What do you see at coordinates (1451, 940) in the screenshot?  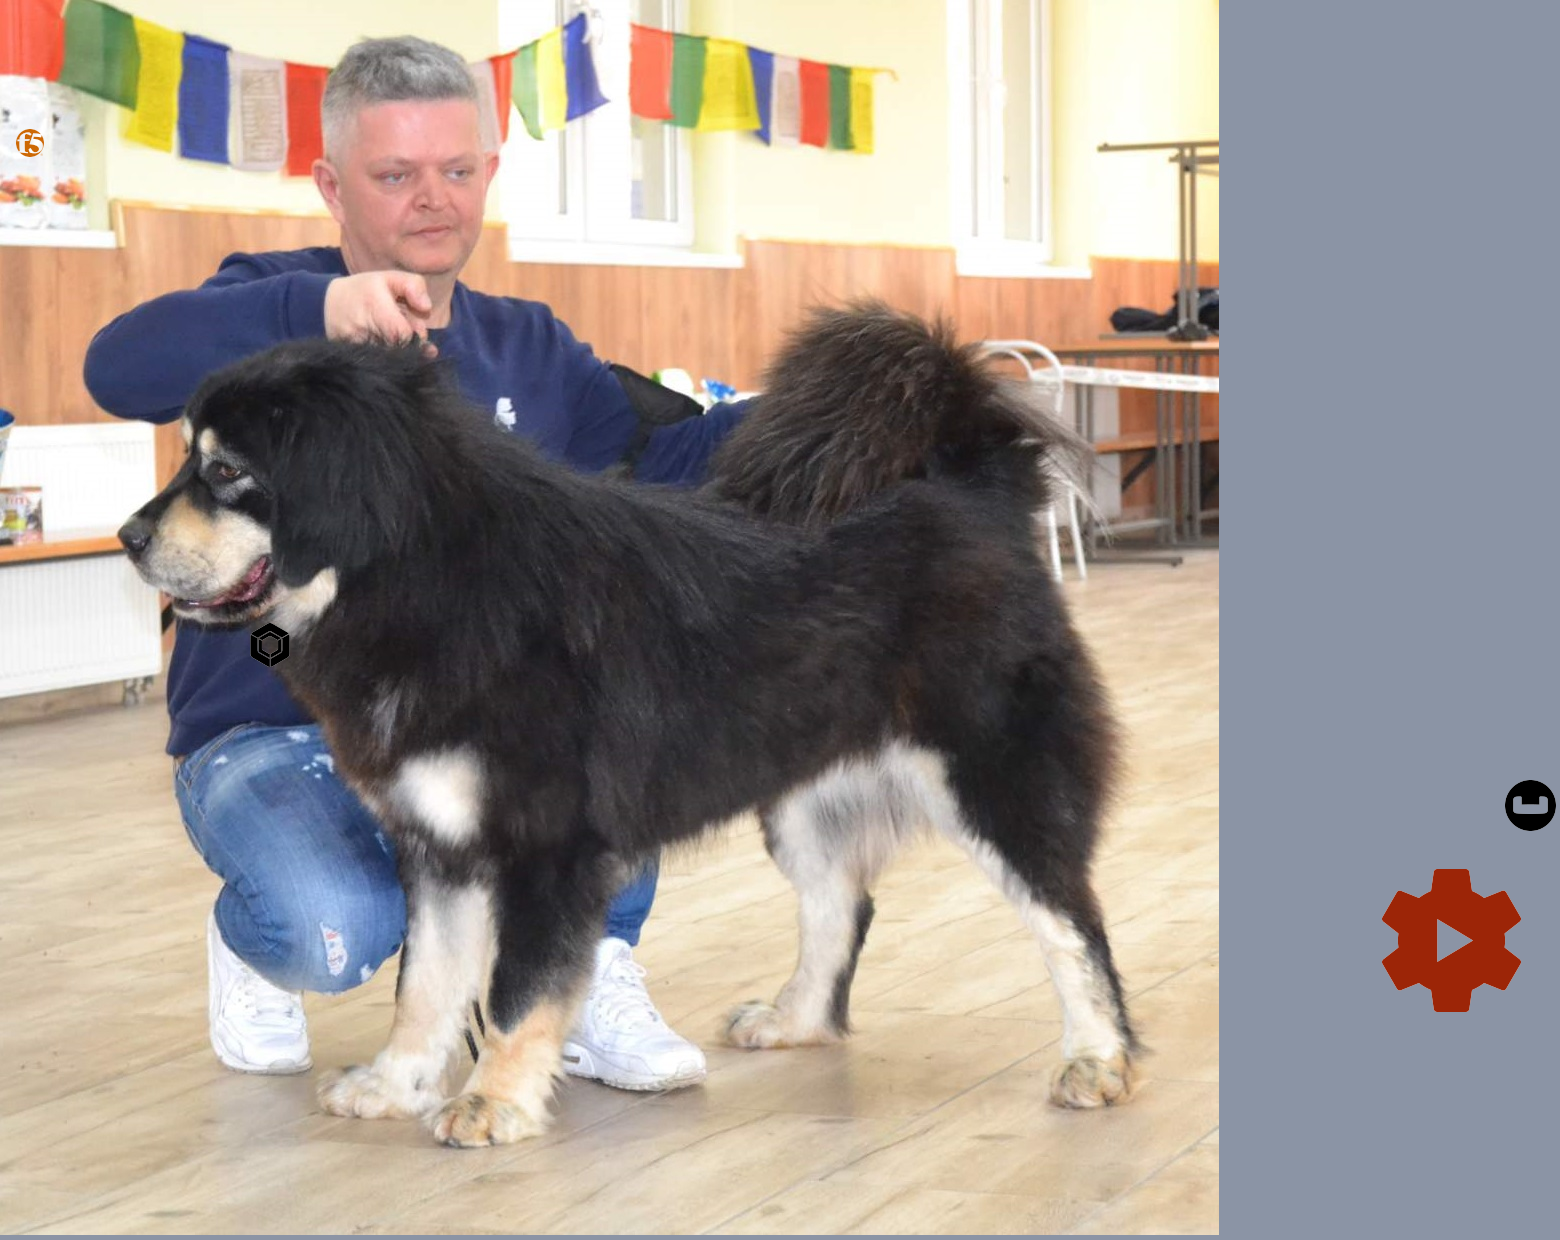 I see `open YouTube Studio app` at bounding box center [1451, 940].